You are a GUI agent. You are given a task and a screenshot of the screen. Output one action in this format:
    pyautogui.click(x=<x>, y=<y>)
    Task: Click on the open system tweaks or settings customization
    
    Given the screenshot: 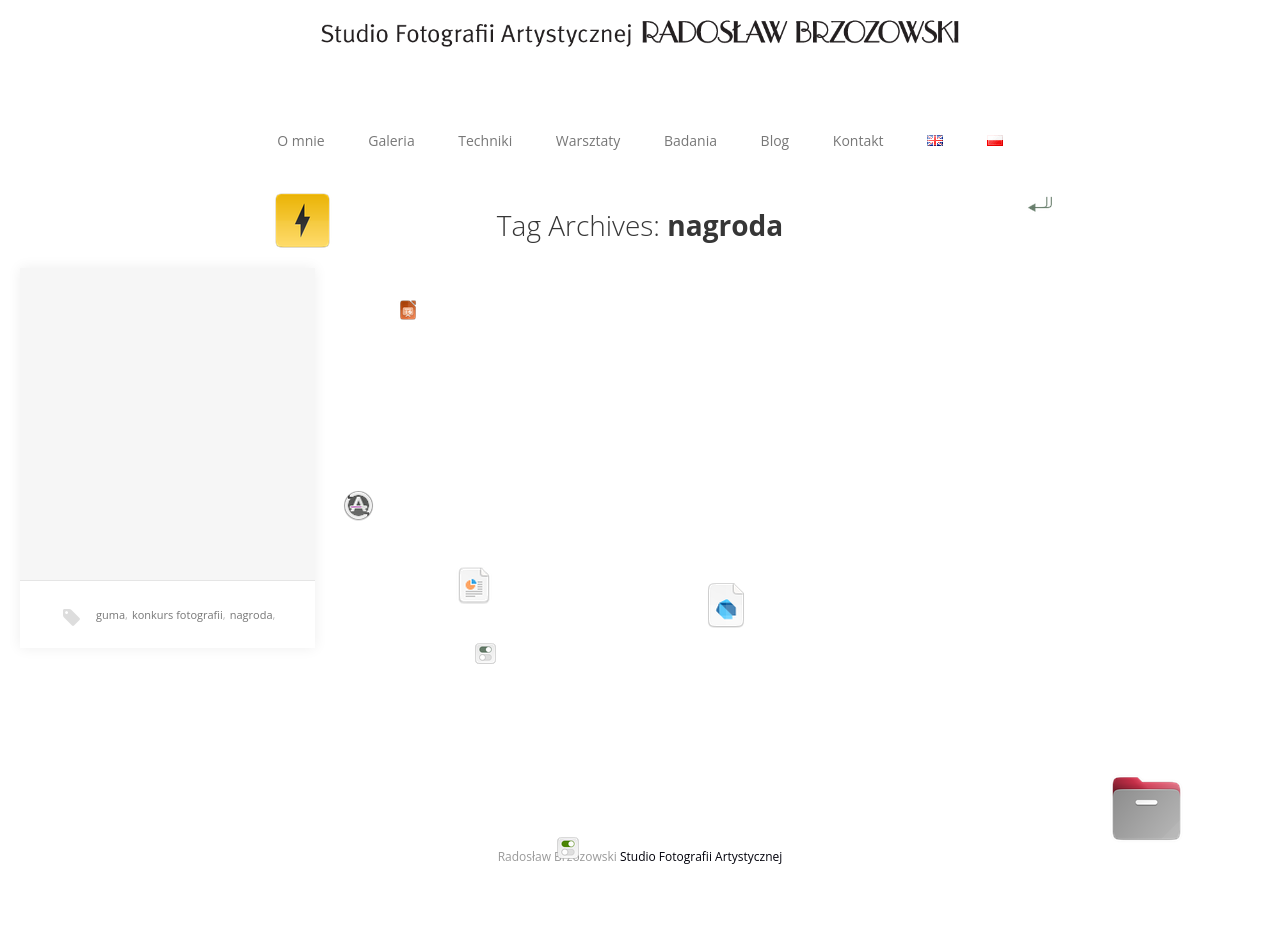 What is the action you would take?
    pyautogui.click(x=568, y=848)
    